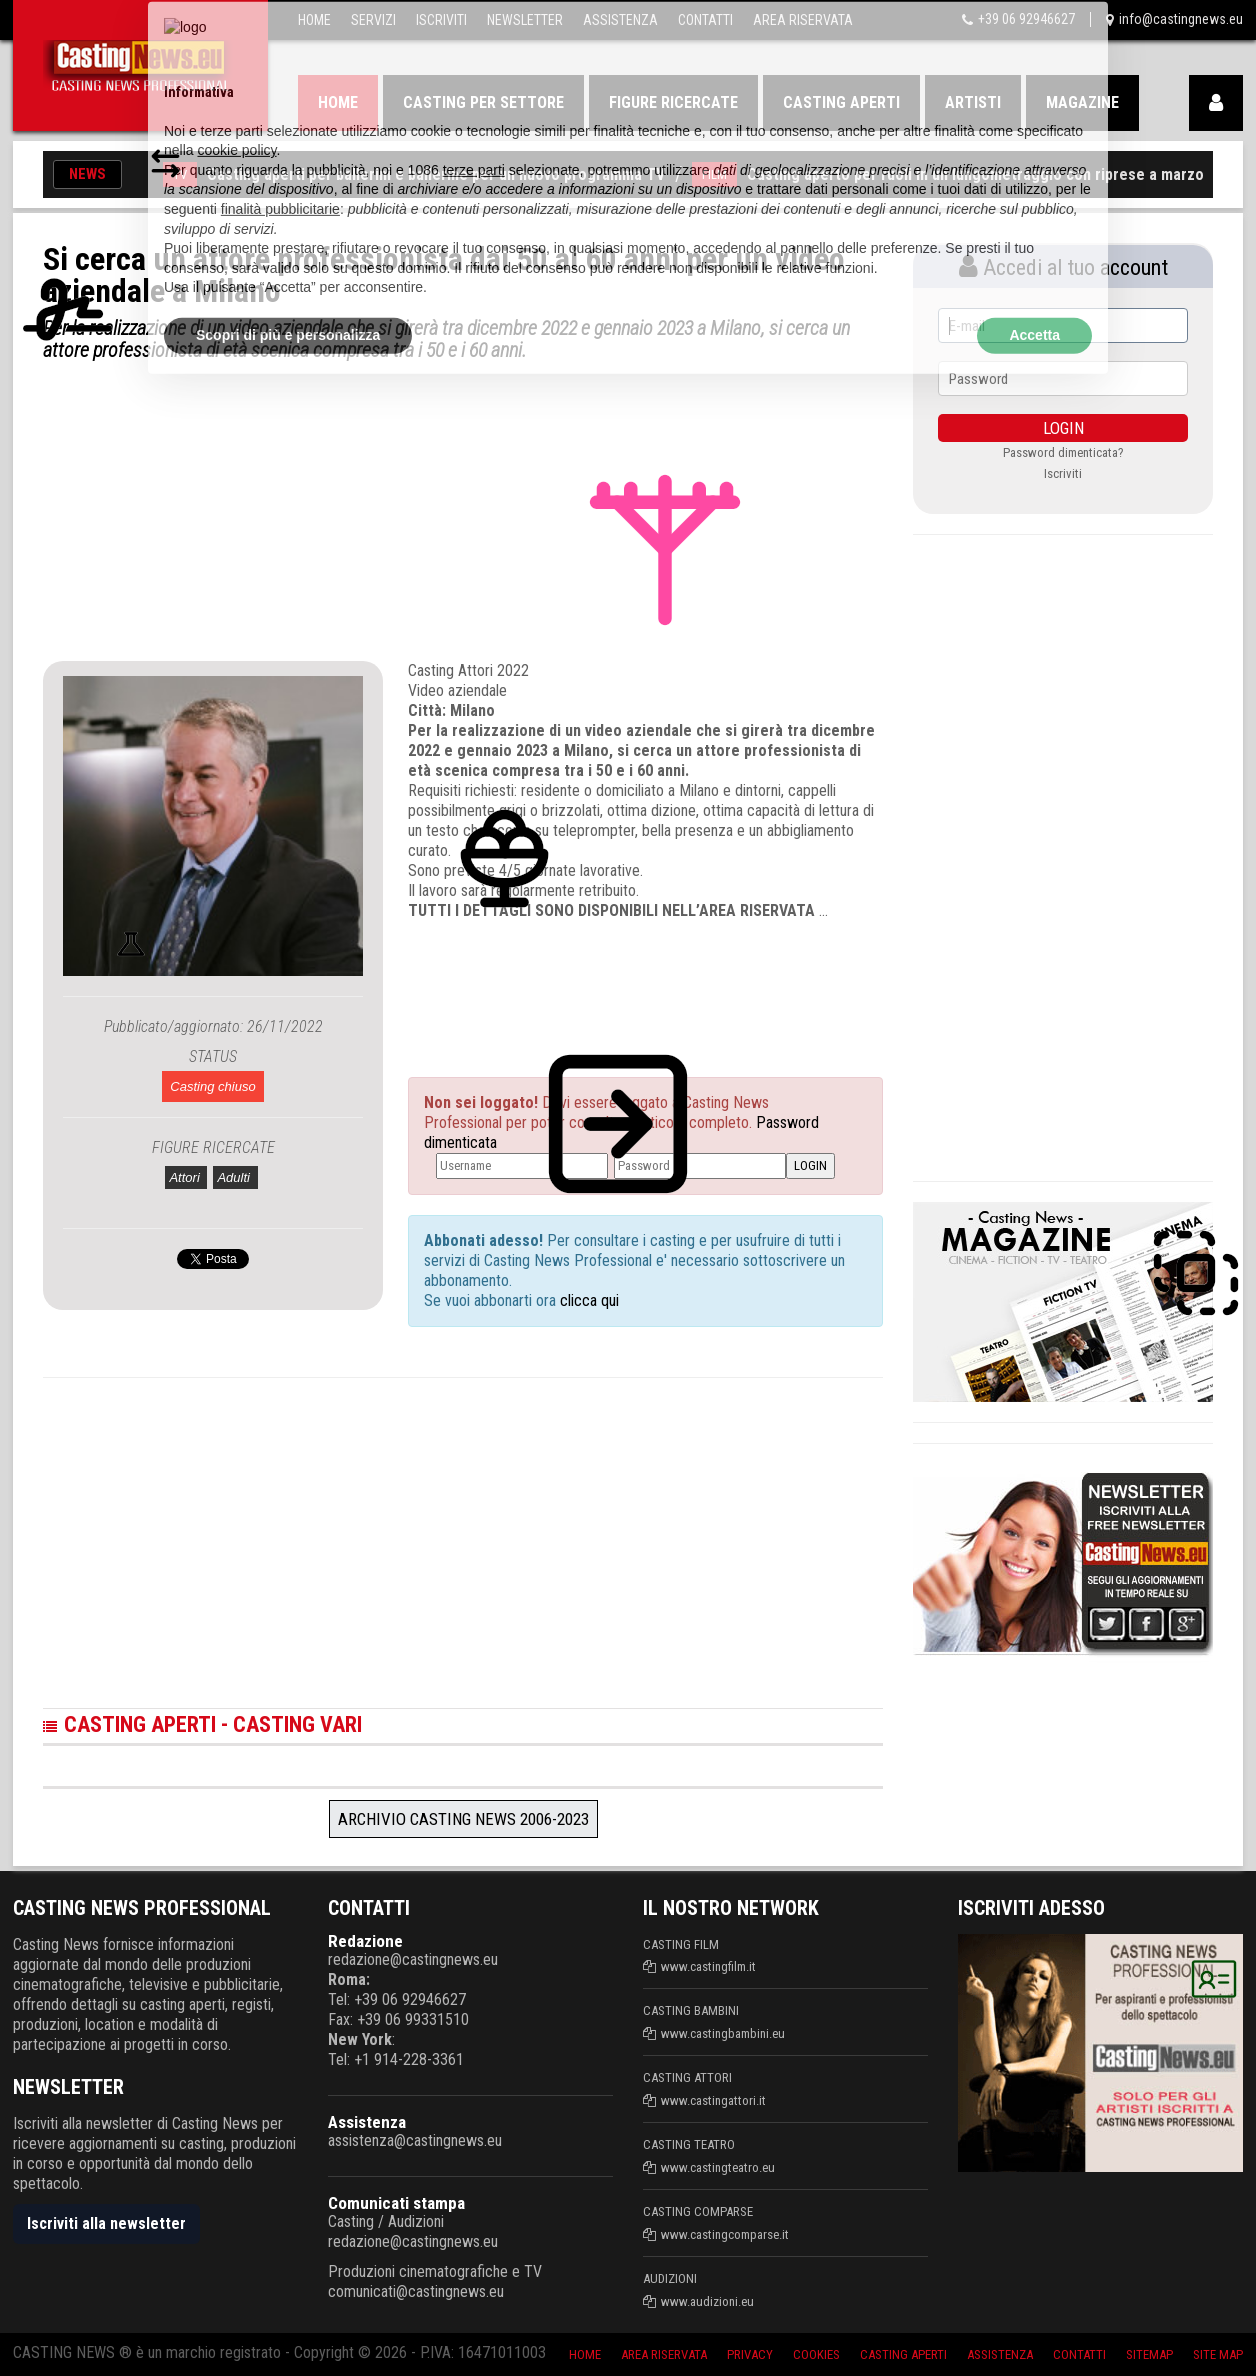 This screenshot has height=2376, width=1256. I want to click on intersect or merge selected objects, so click(1196, 1273).